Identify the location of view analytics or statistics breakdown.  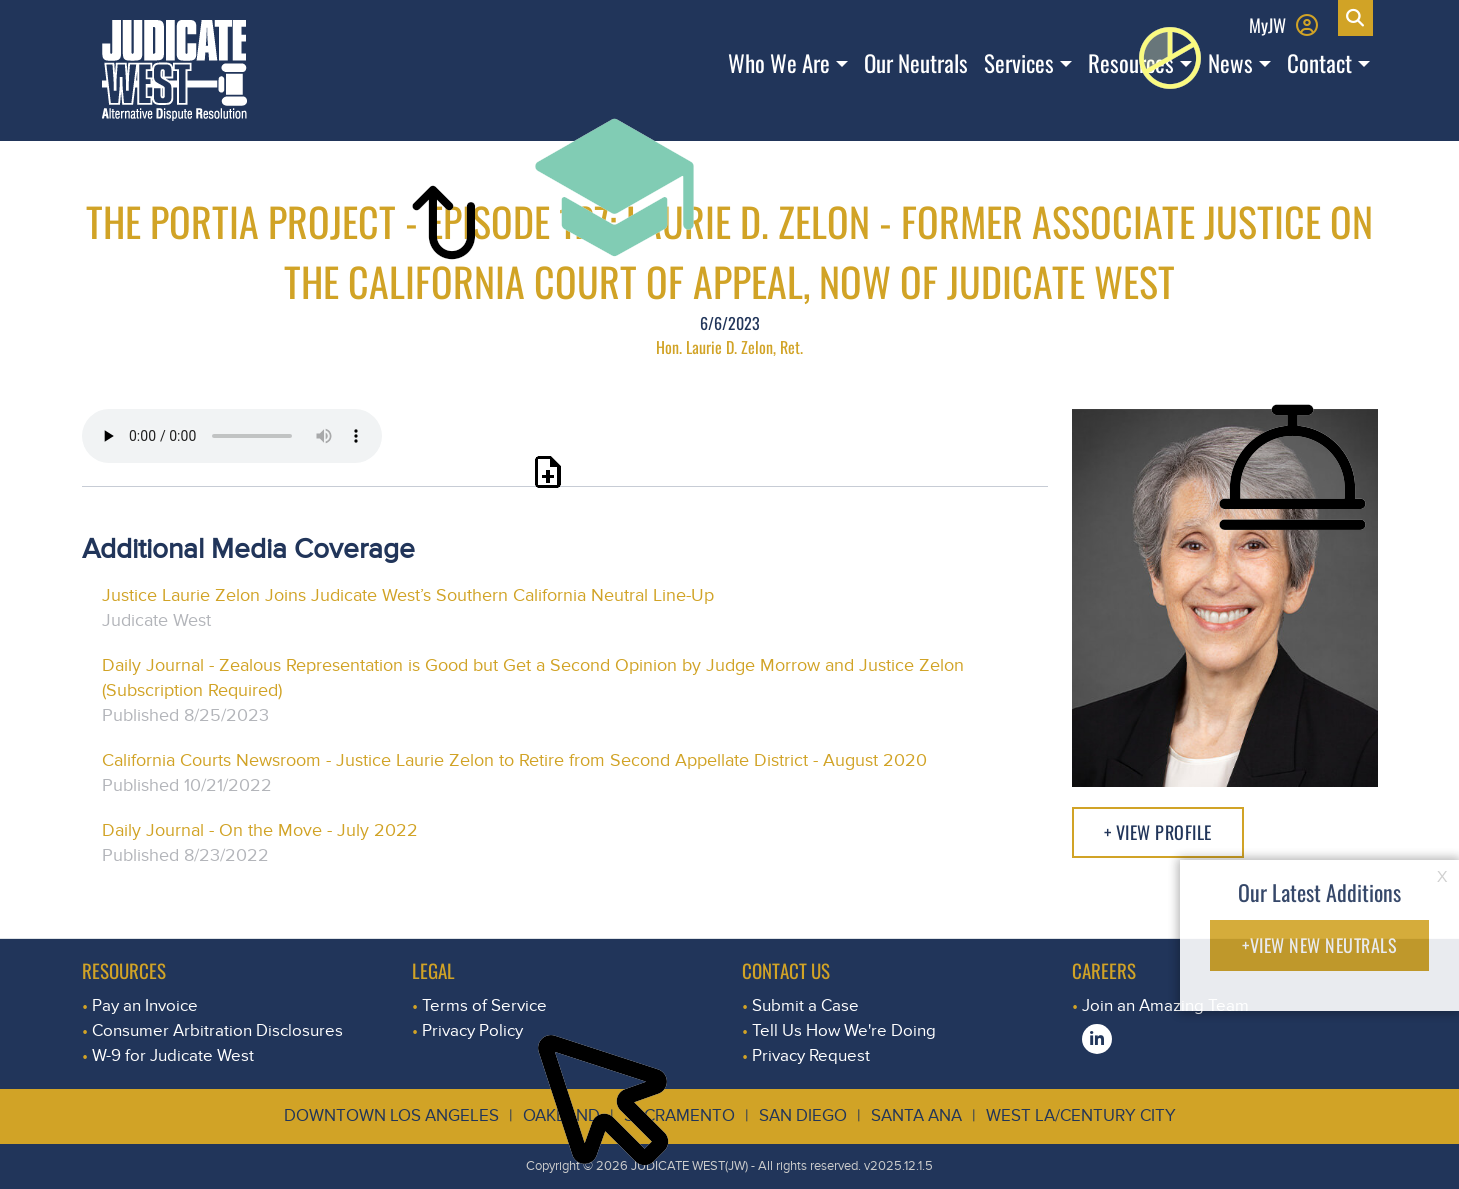
(1170, 58).